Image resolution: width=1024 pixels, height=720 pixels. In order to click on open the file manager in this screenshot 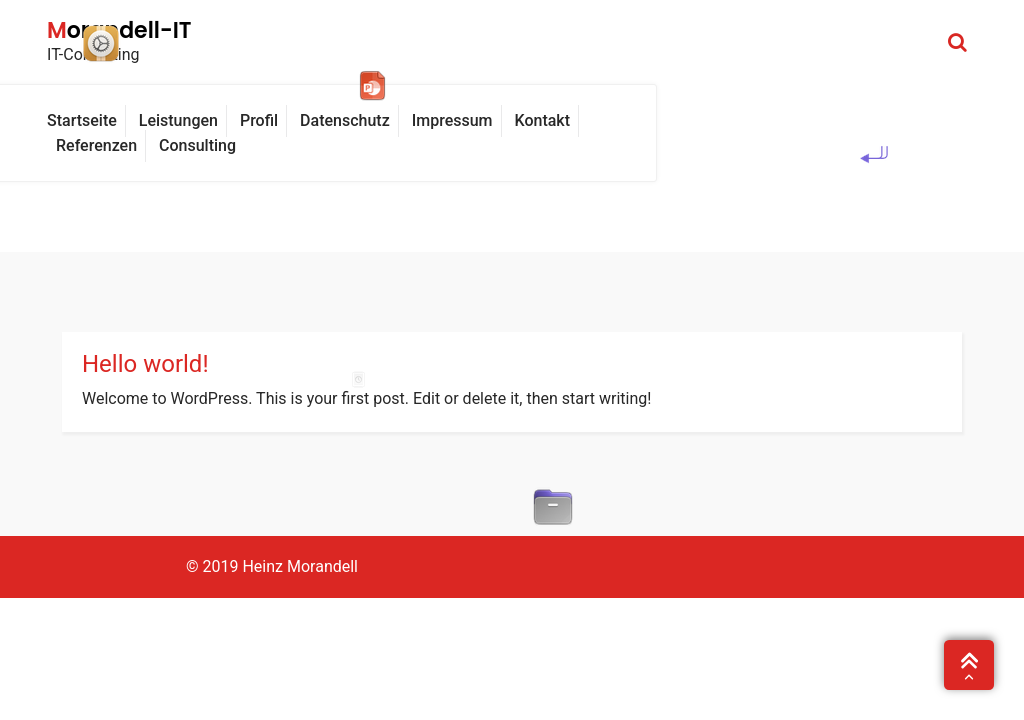, I will do `click(553, 507)`.